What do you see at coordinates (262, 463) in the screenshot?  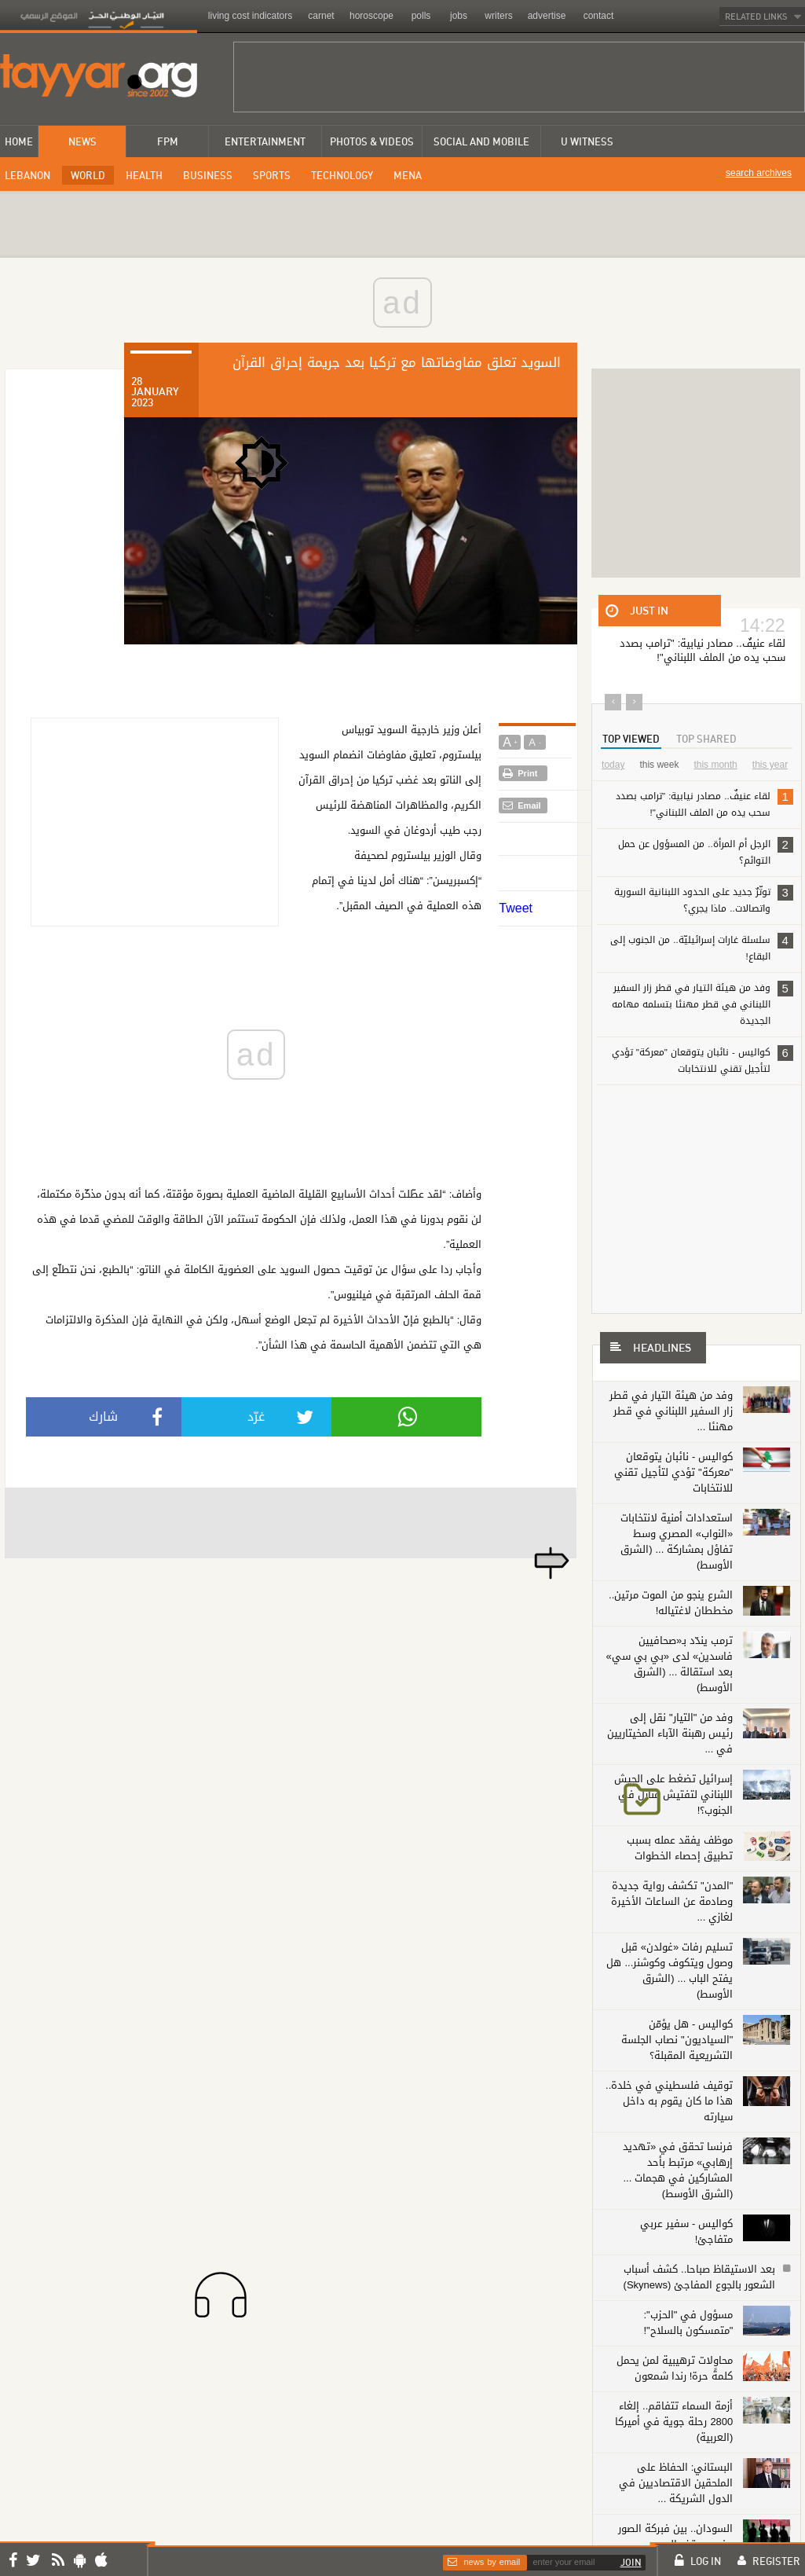 I see `adjust screen brightness settings` at bounding box center [262, 463].